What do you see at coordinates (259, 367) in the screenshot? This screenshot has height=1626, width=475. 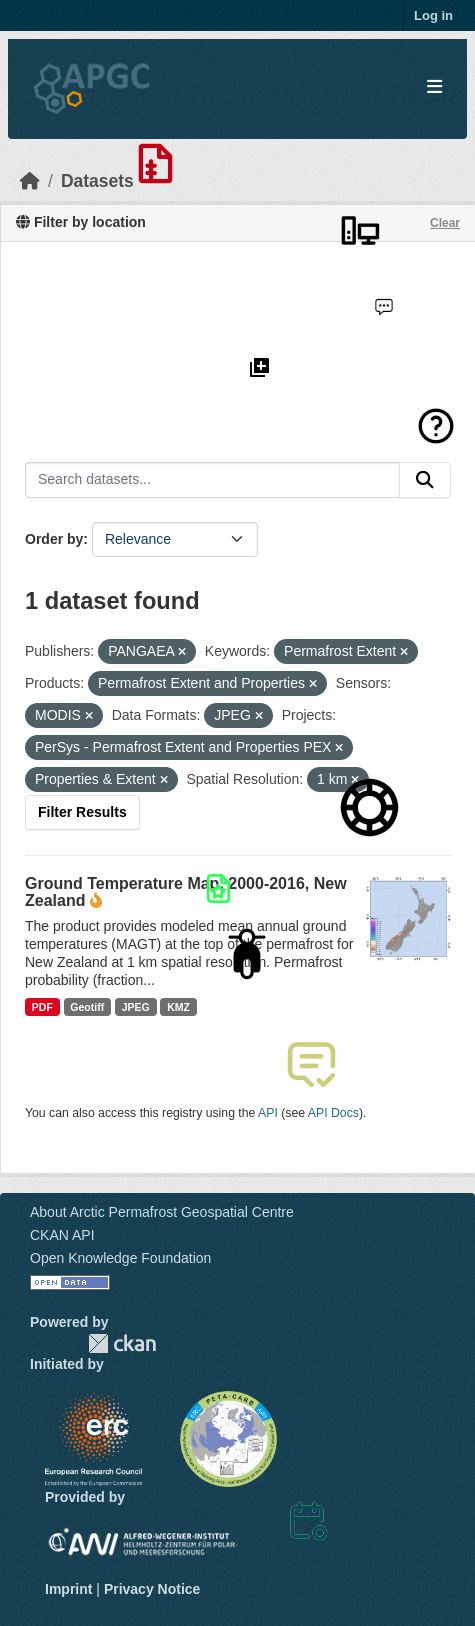 I see `add a new photo to your collection` at bounding box center [259, 367].